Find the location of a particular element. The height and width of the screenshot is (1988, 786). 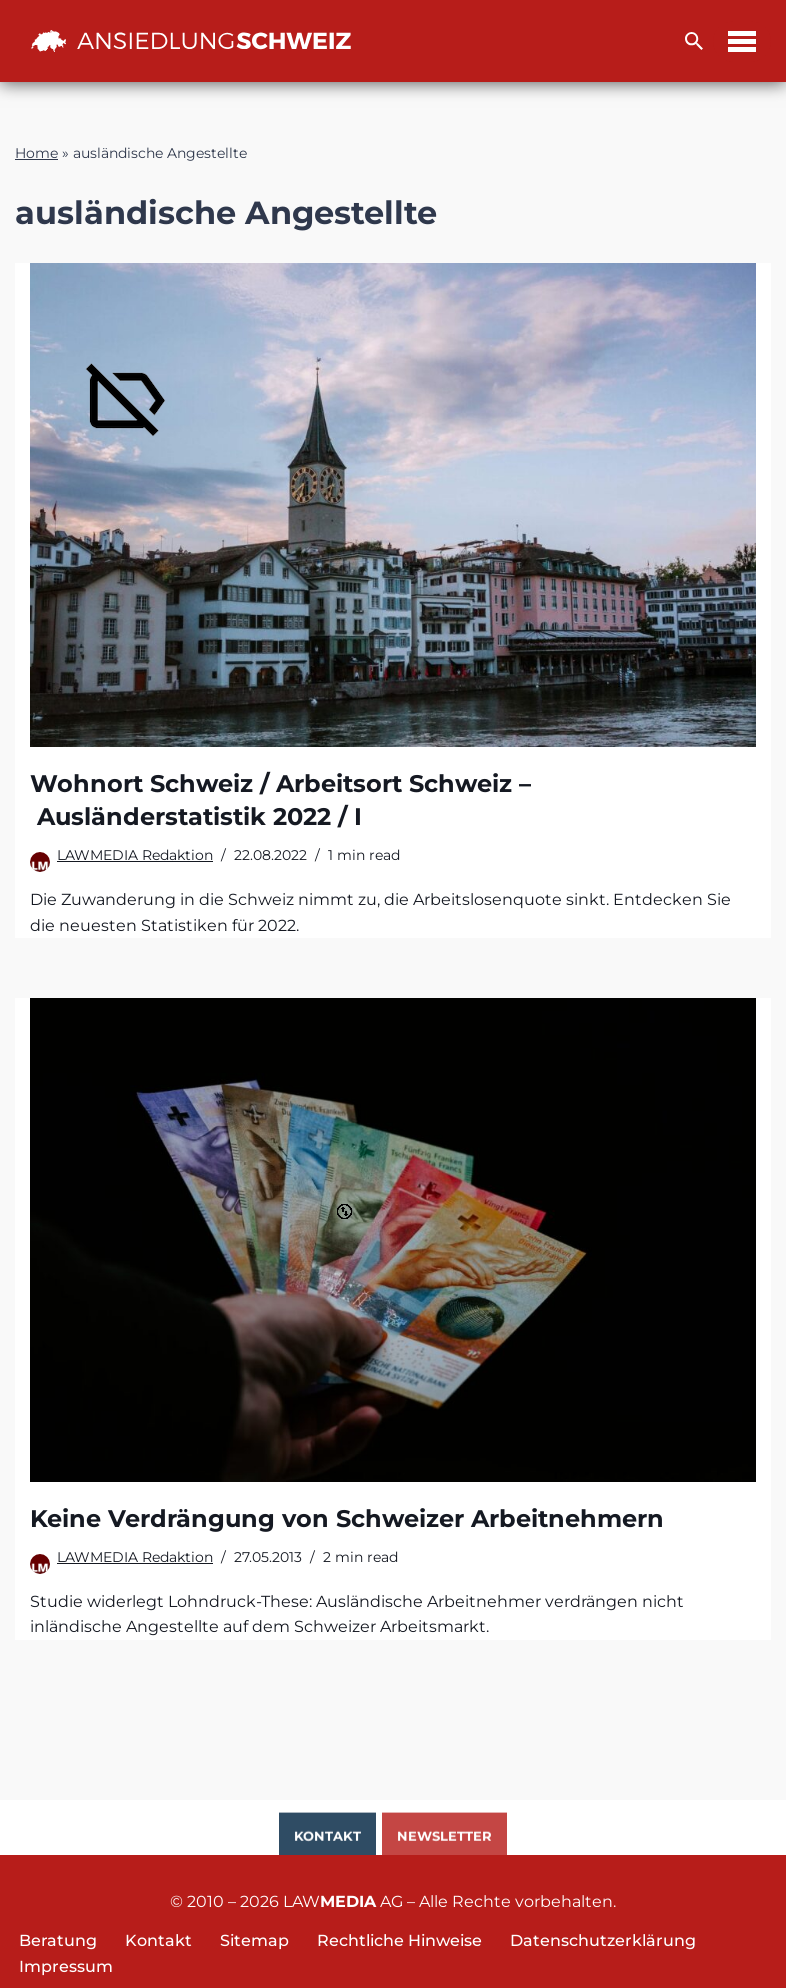

remove a label or tag from an item is located at coordinates (125, 400).